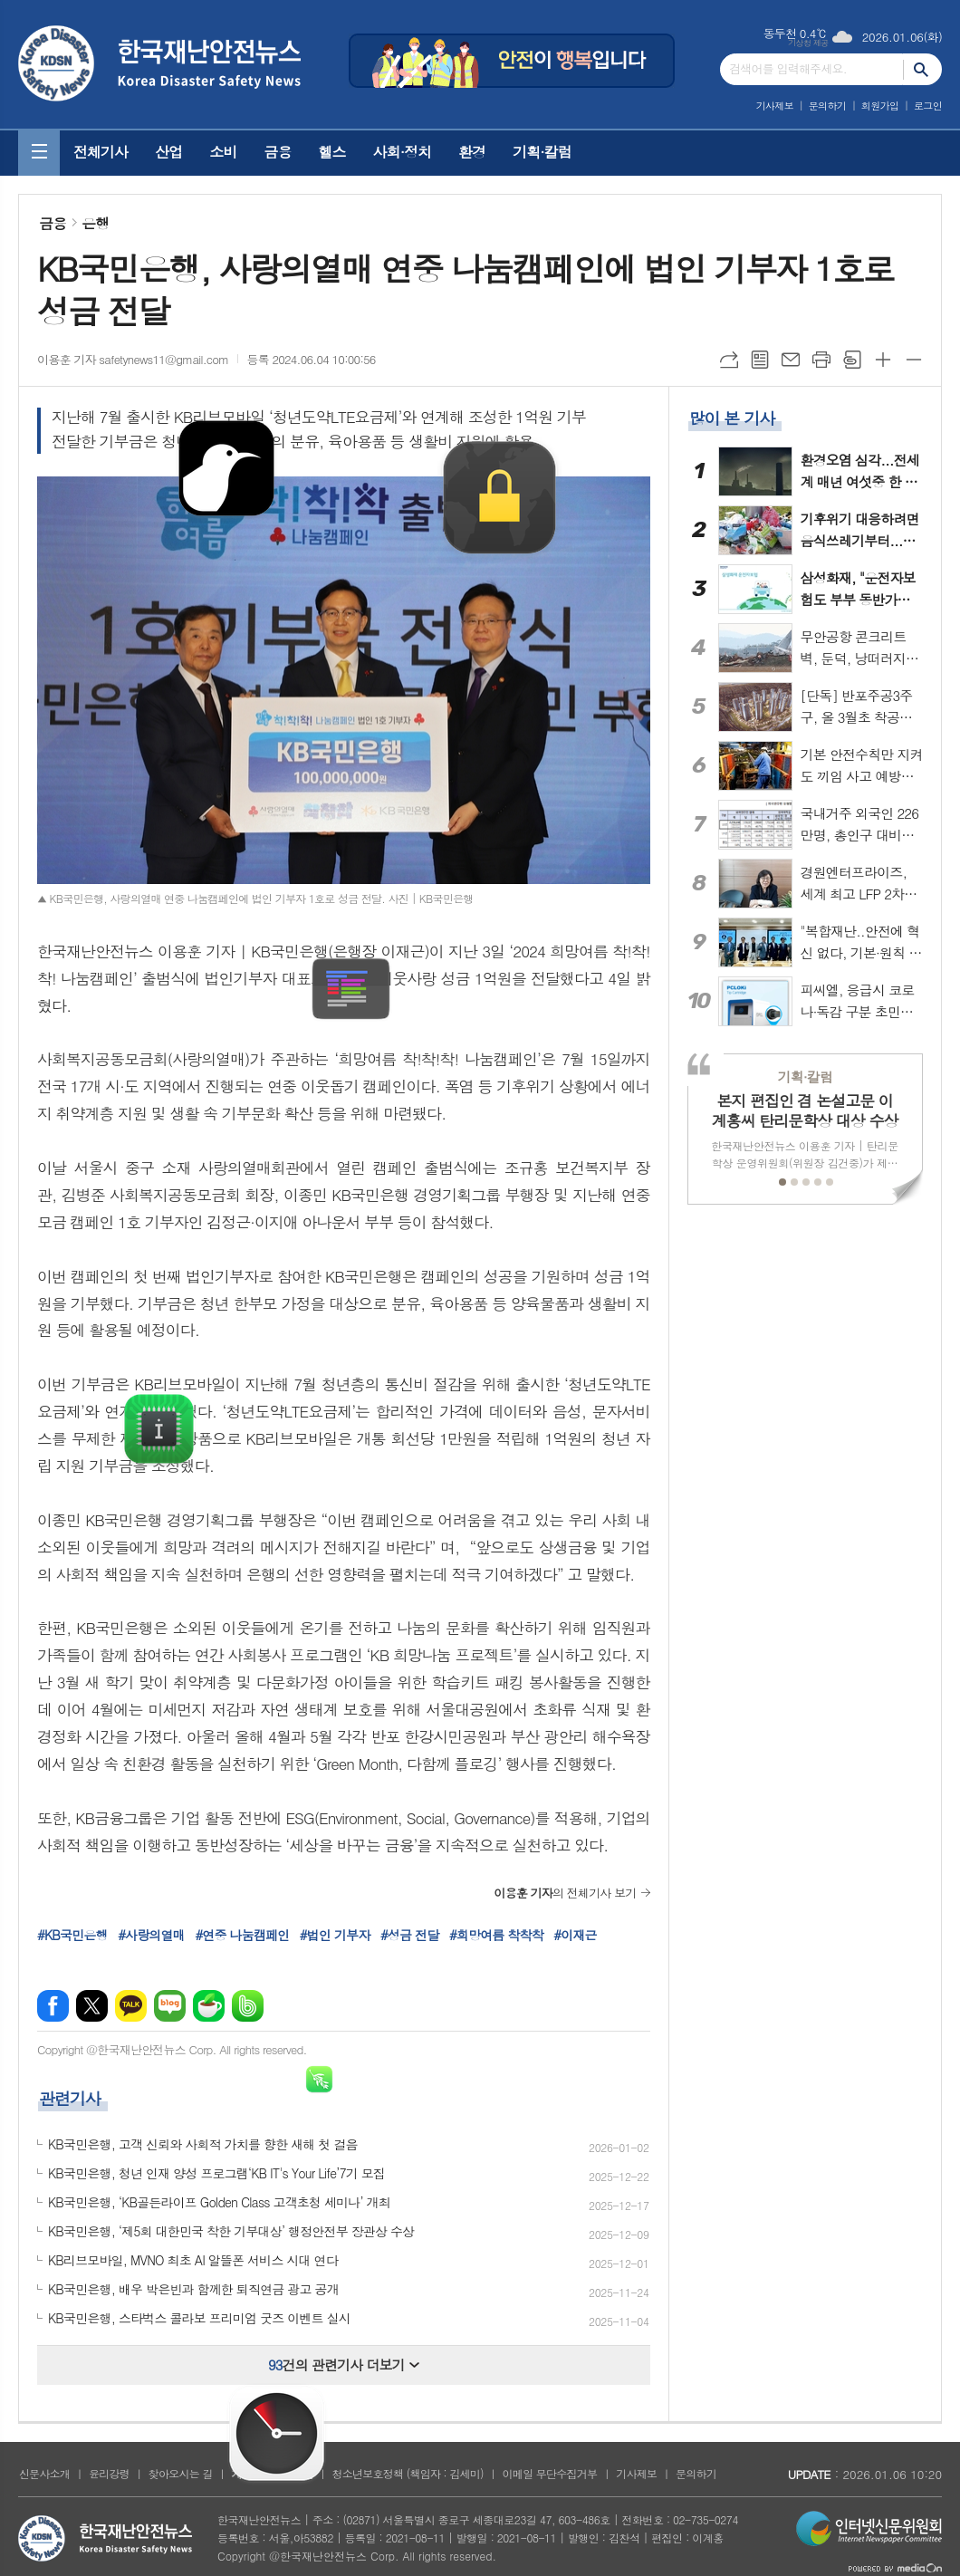 This screenshot has height=2576, width=960. Describe the element at coordinates (499, 499) in the screenshot. I see `access ssl/tls security settings for web browser` at that location.